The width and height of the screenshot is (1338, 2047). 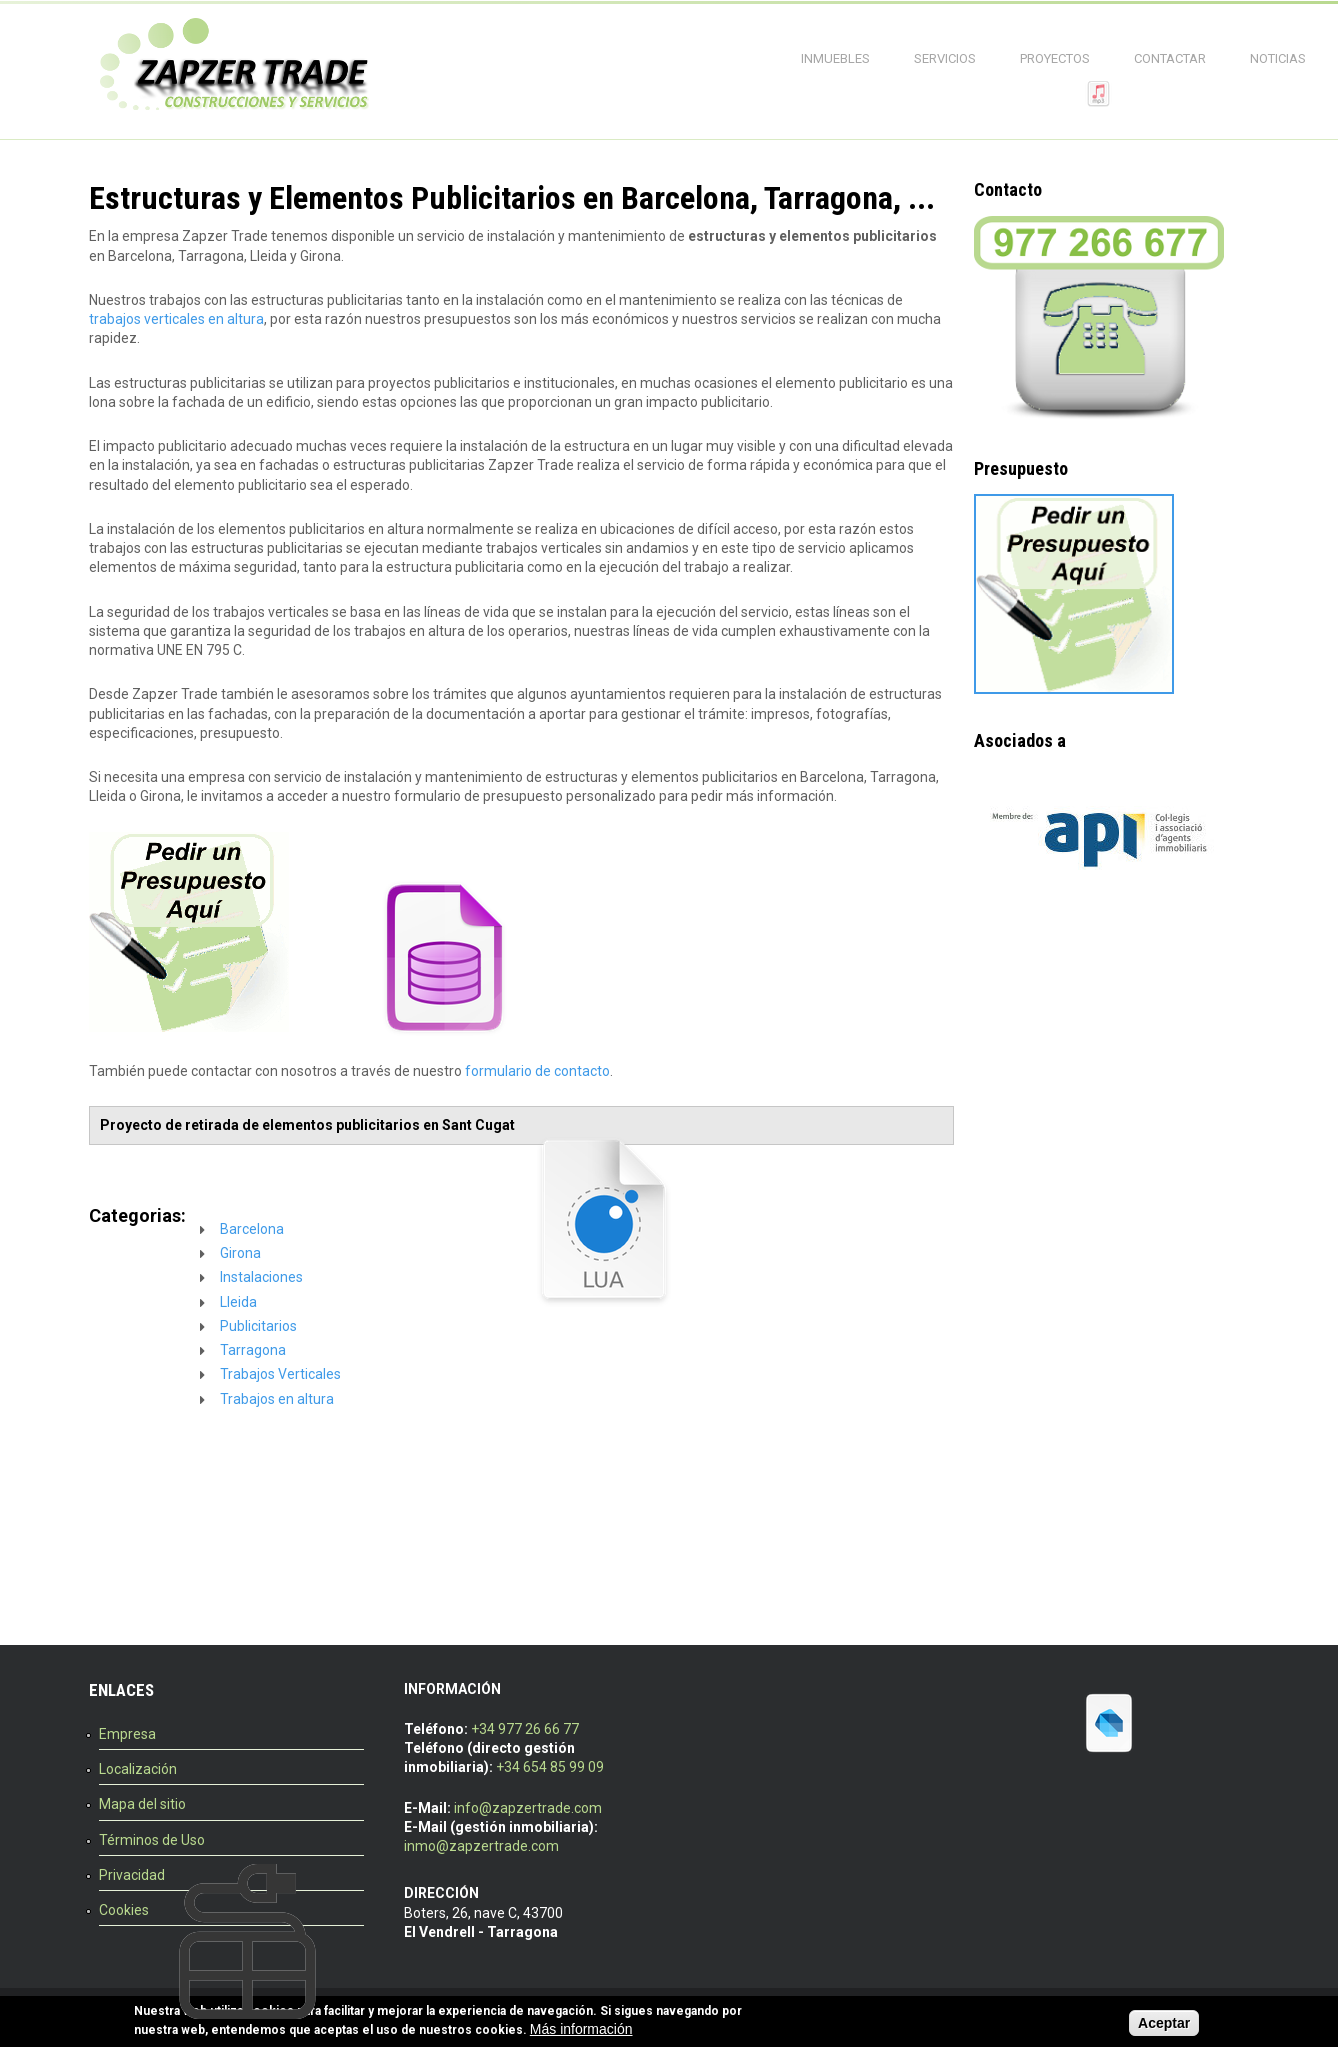 I want to click on libreoffice base database template file, so click(x=444, y=957).